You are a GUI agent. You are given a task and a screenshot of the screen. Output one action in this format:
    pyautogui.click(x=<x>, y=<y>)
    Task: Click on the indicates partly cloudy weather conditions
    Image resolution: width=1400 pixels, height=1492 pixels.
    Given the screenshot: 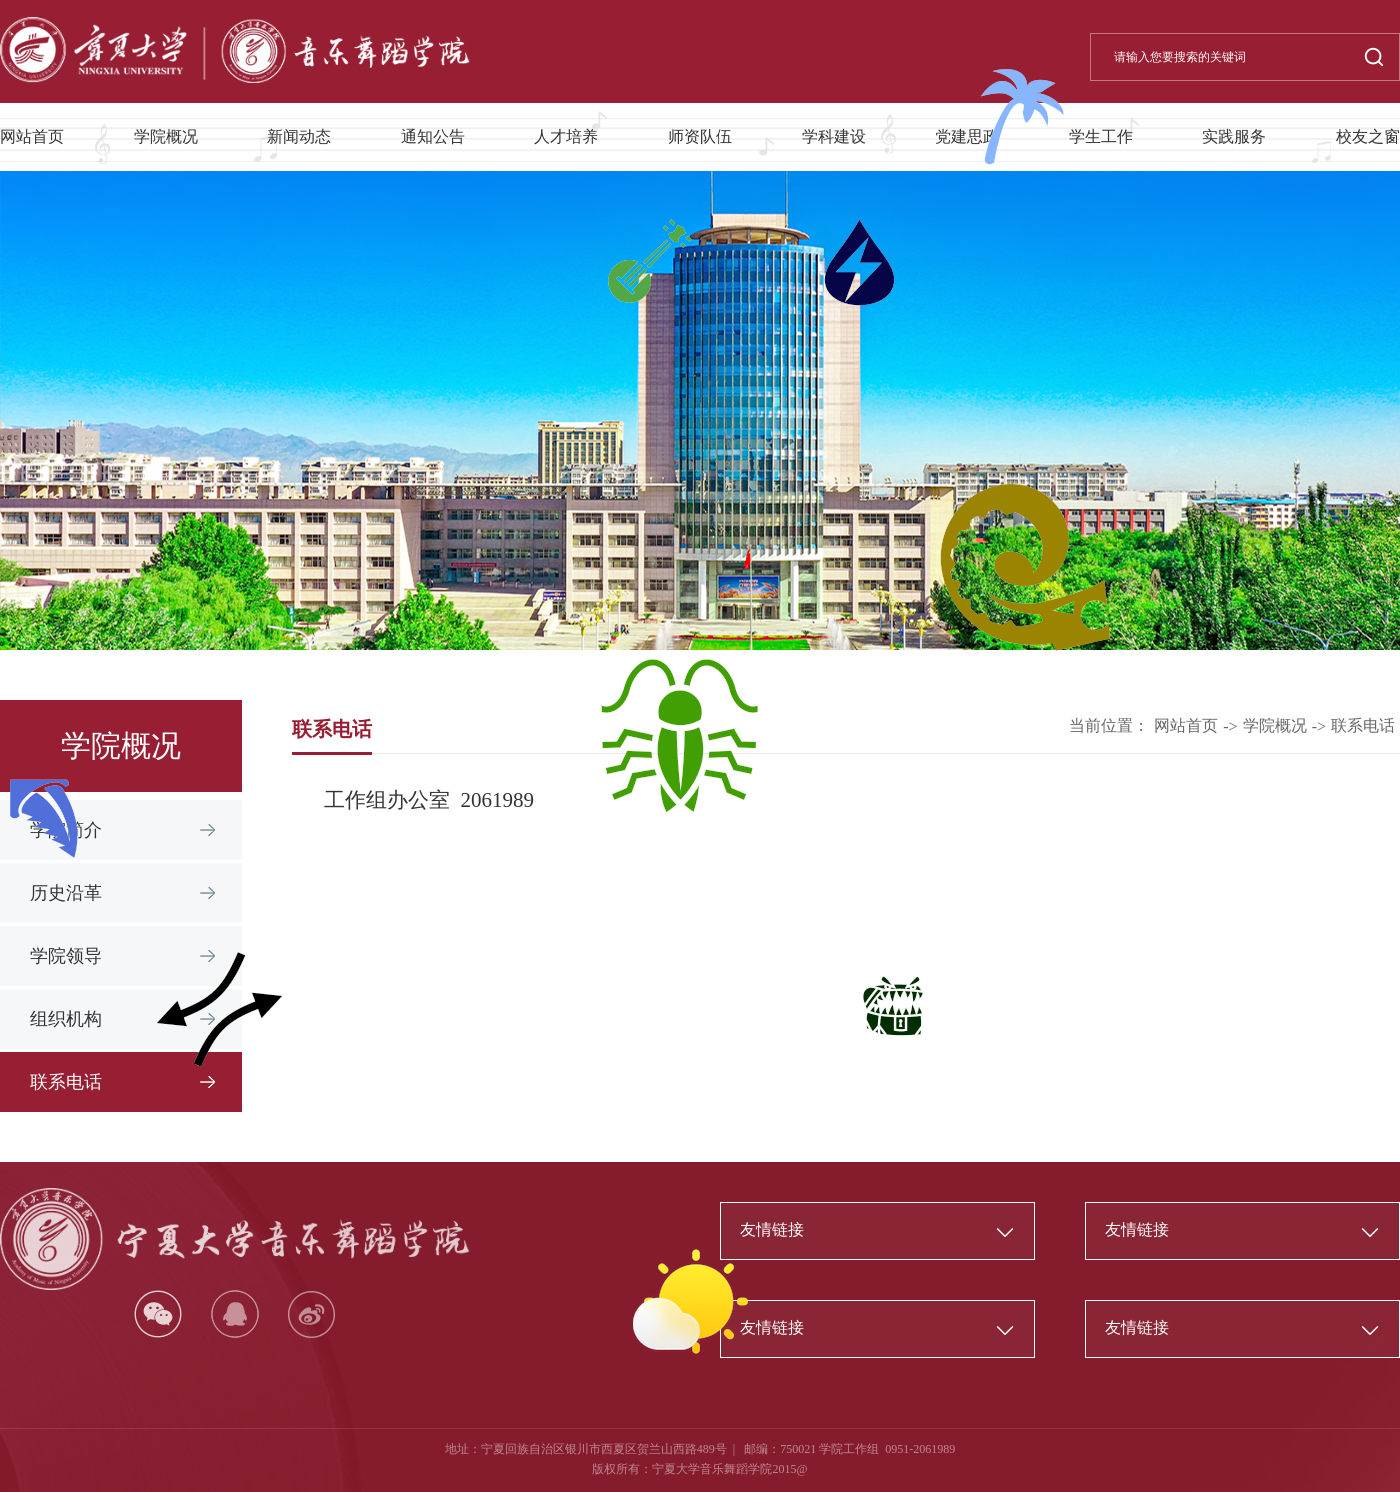 What is the action you would take?
    pyautogui.click(x=690, y=1301)
    